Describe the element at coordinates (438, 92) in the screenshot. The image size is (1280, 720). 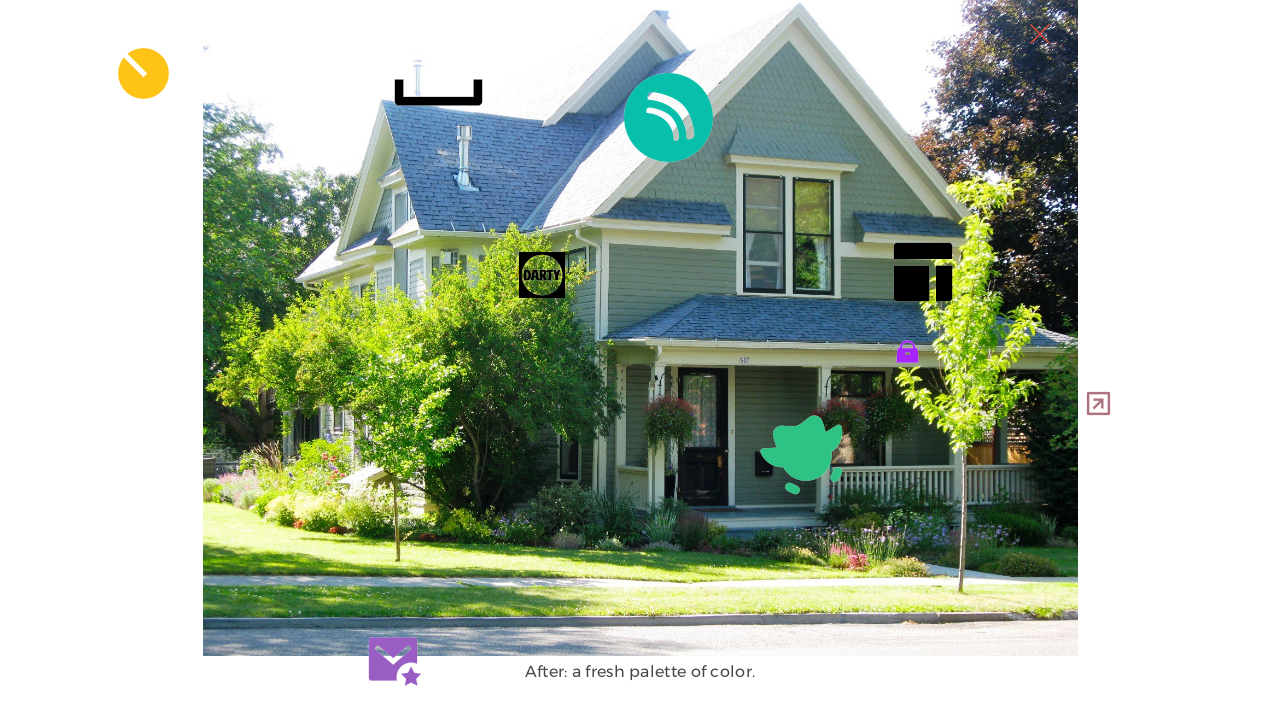
I see `insert a space character in text` at that location.